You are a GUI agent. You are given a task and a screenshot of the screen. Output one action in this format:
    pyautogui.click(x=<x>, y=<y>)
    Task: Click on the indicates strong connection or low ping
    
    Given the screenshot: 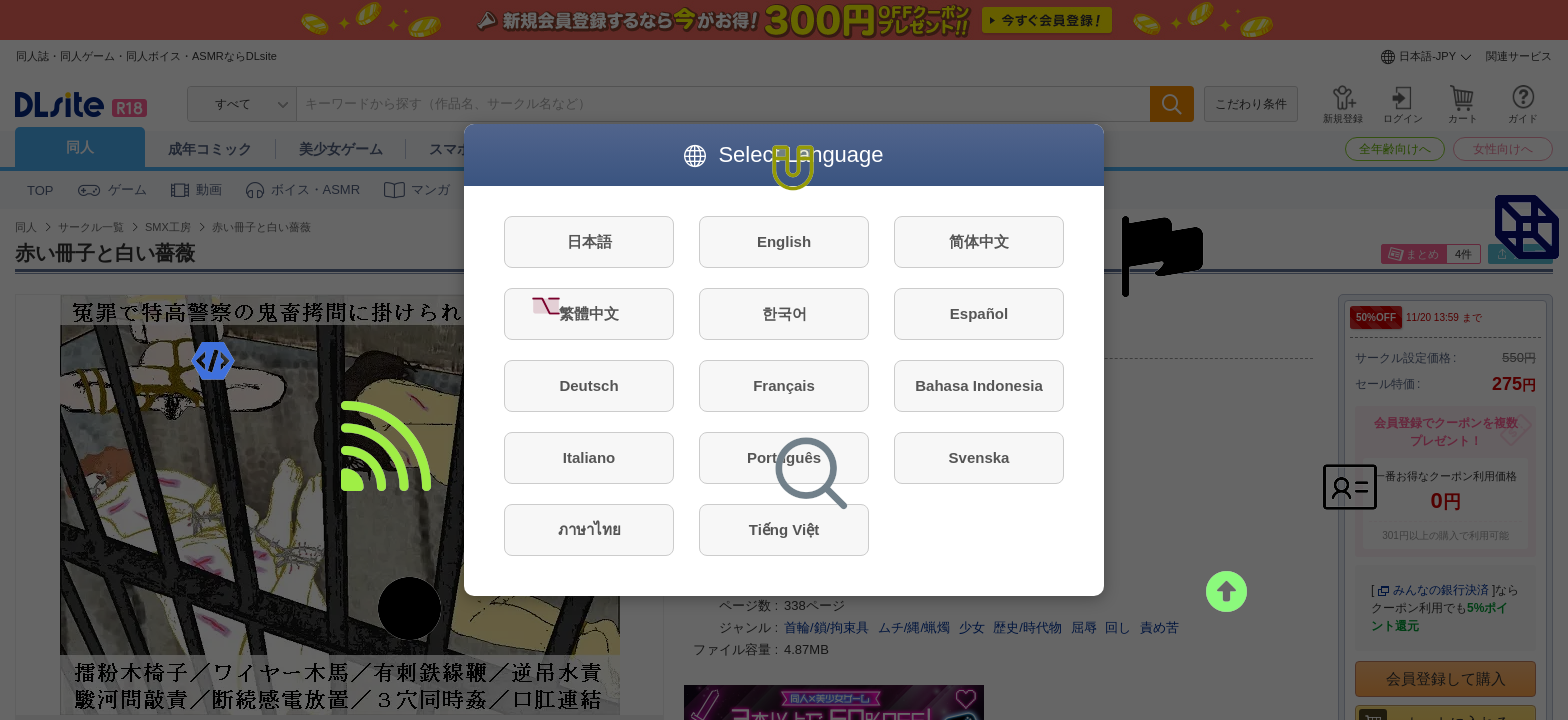 What is the action you would take?
    pyautogui.click(x=386, y=446)
    